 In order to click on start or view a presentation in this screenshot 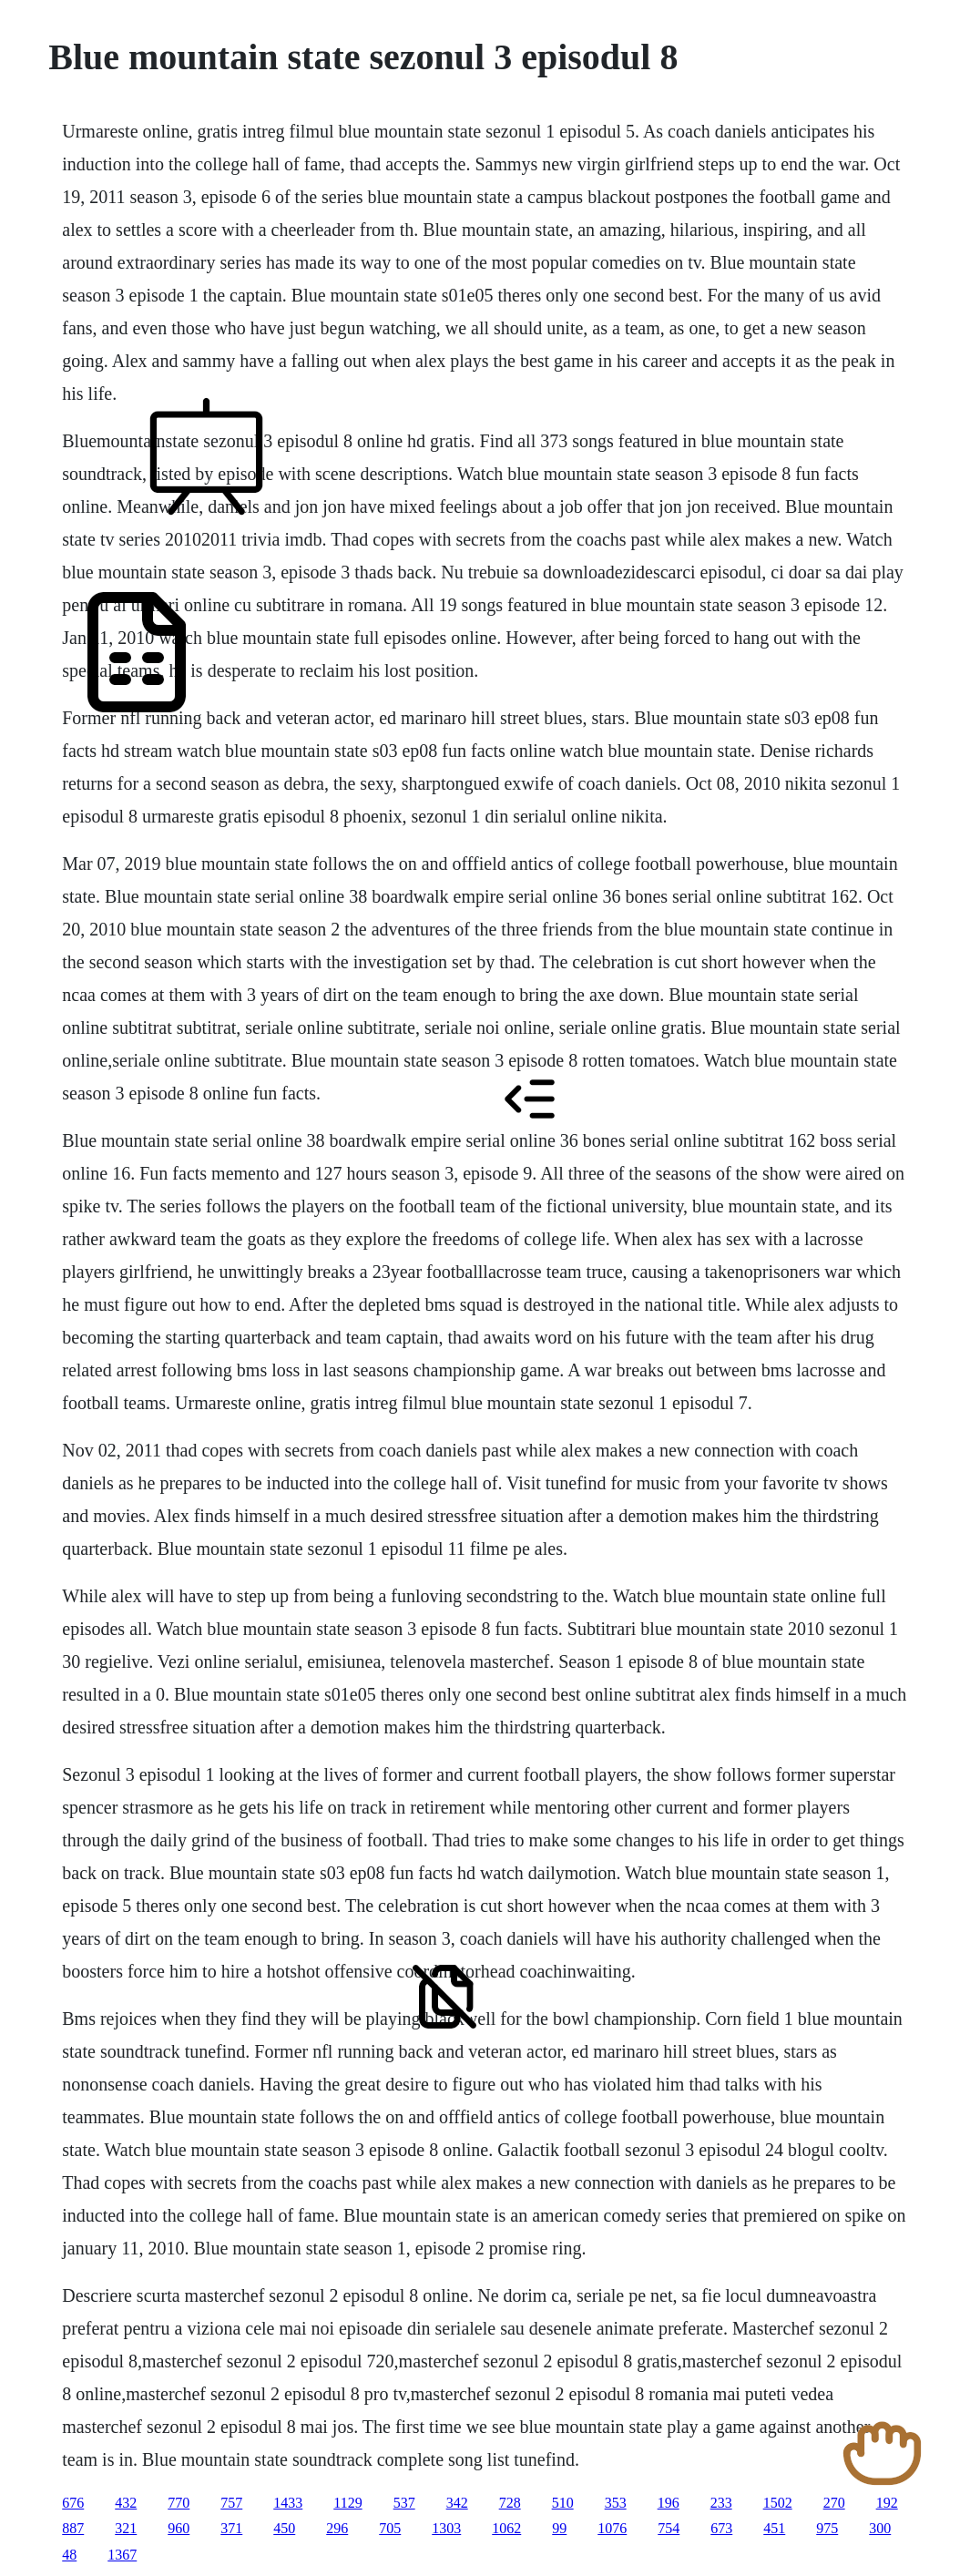, I will do `click(206, 458)`.